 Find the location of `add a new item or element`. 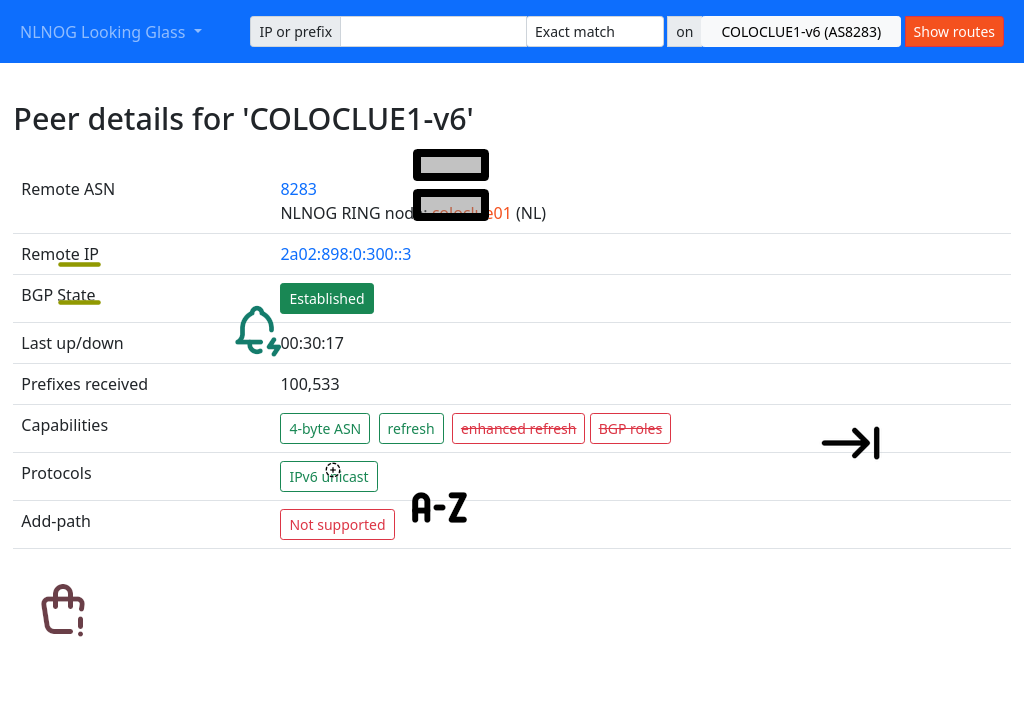

add a new item or element is located at coordinates (333, 470).